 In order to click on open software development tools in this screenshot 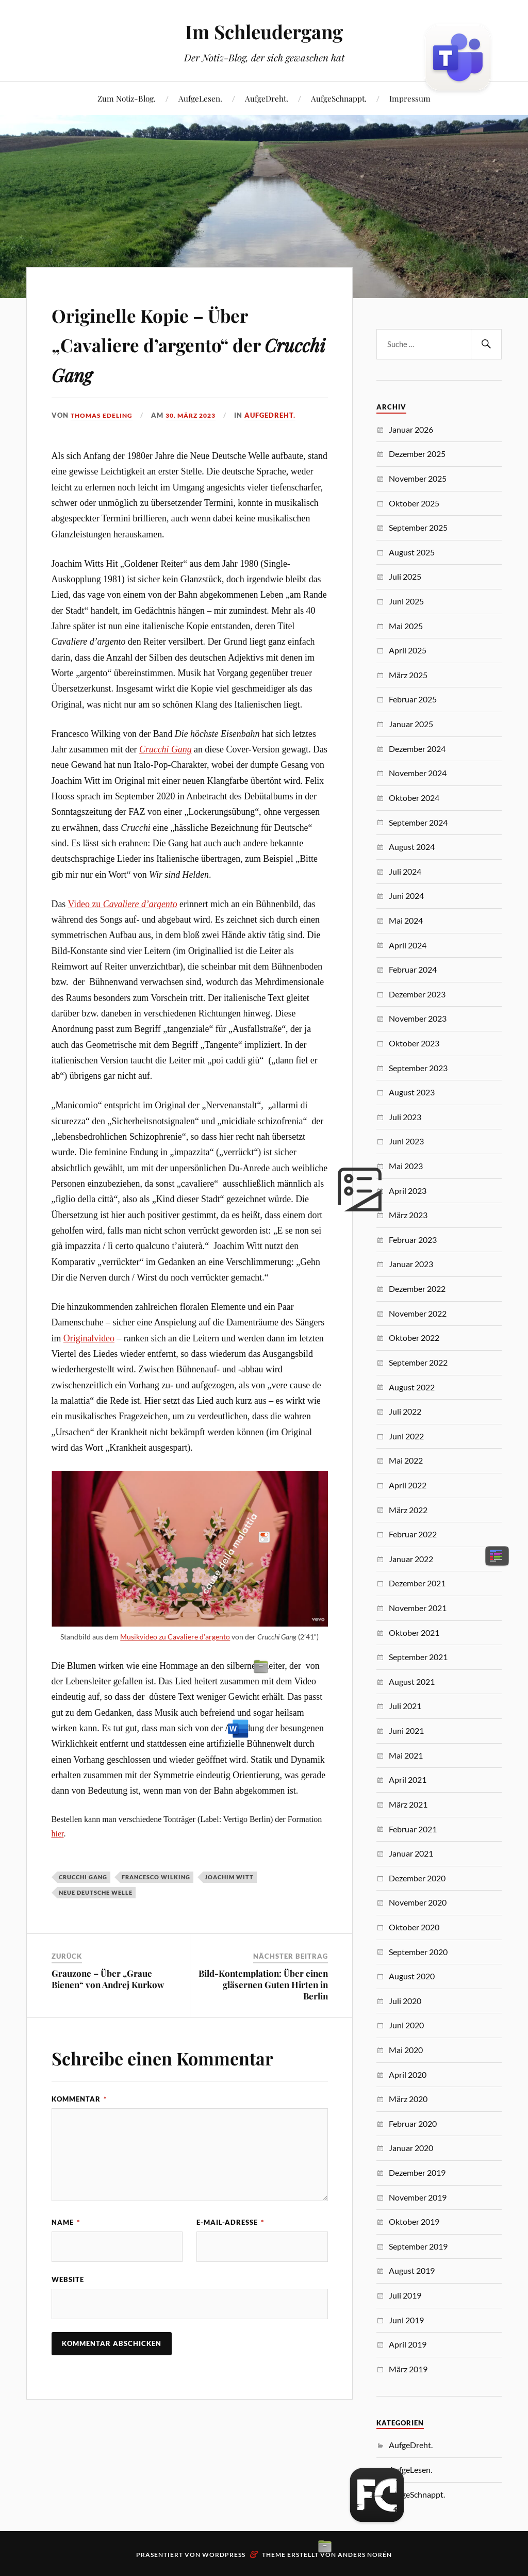, I will do `click(497, 1556)`.